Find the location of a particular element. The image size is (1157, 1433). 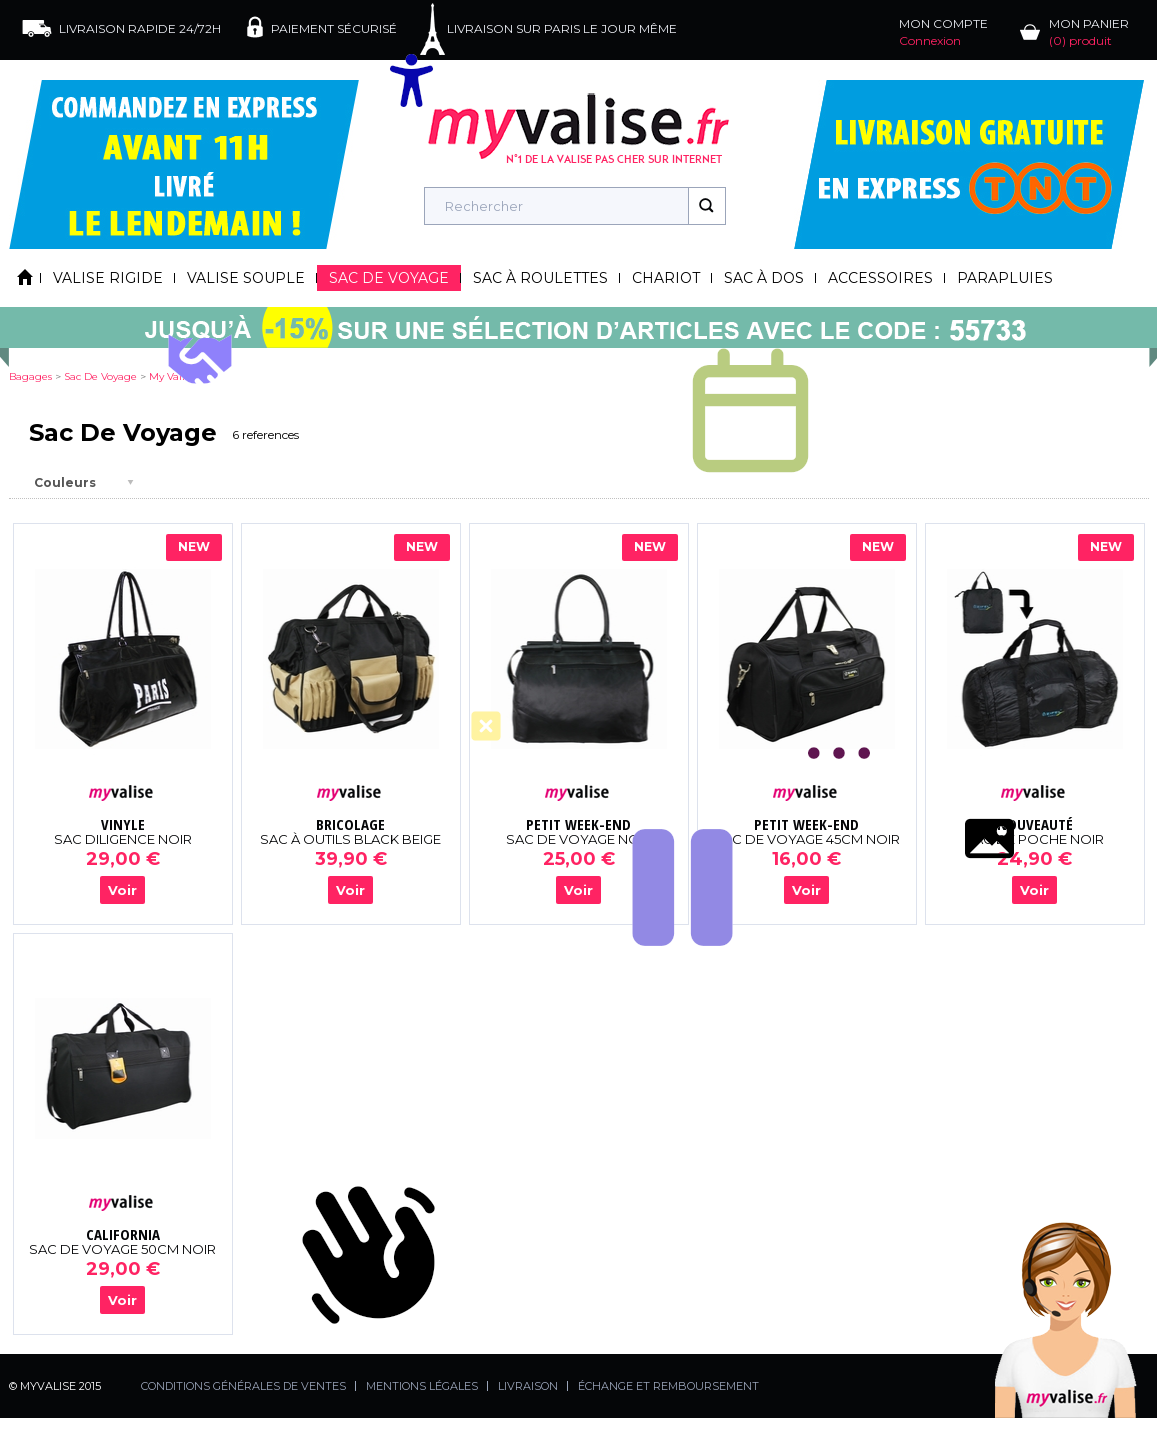

view photos or images is located at coordinates (989, 838).